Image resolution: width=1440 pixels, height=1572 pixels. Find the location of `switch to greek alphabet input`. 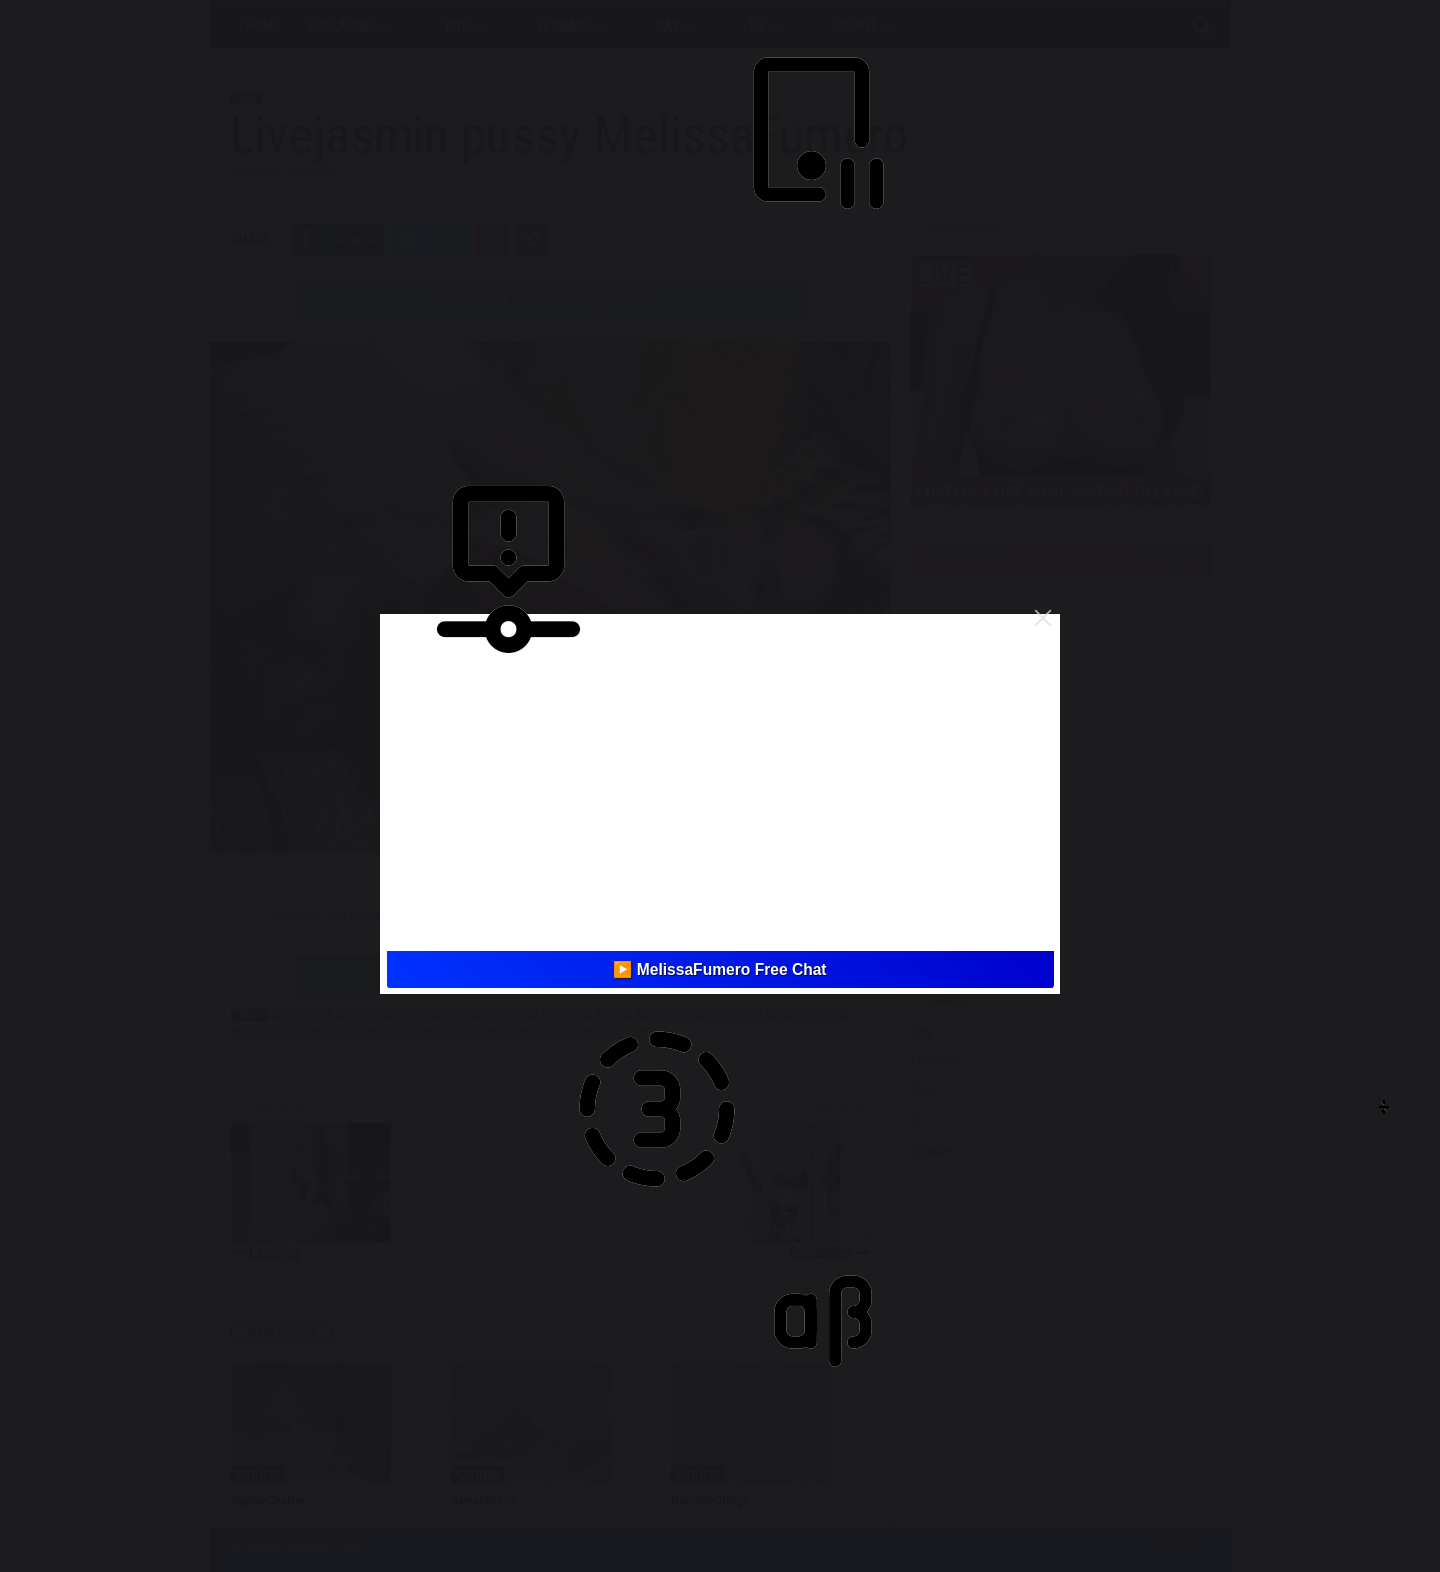

switch to greek alphabet input is located at coordinates (823, 1312).